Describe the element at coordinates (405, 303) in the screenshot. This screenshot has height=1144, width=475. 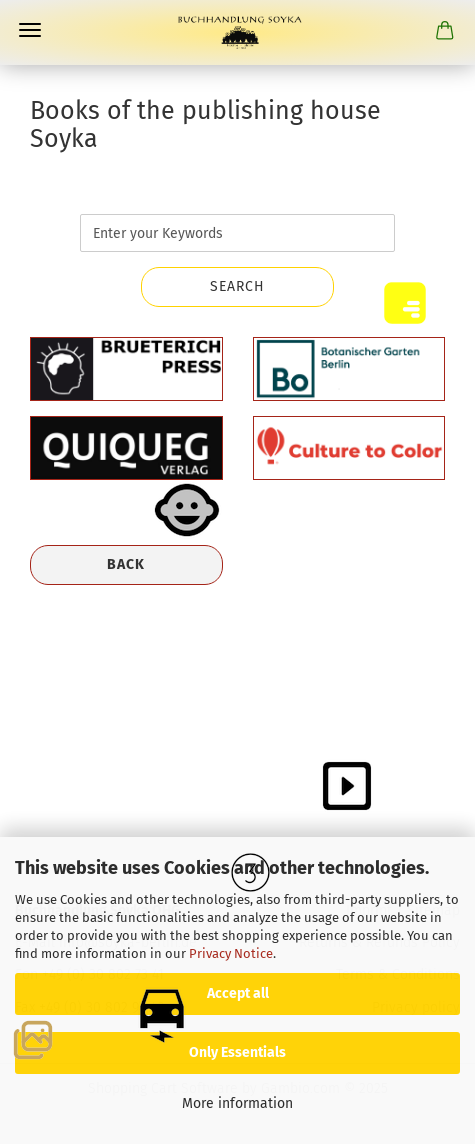
I see `align content to bottom-right of container` at that location.